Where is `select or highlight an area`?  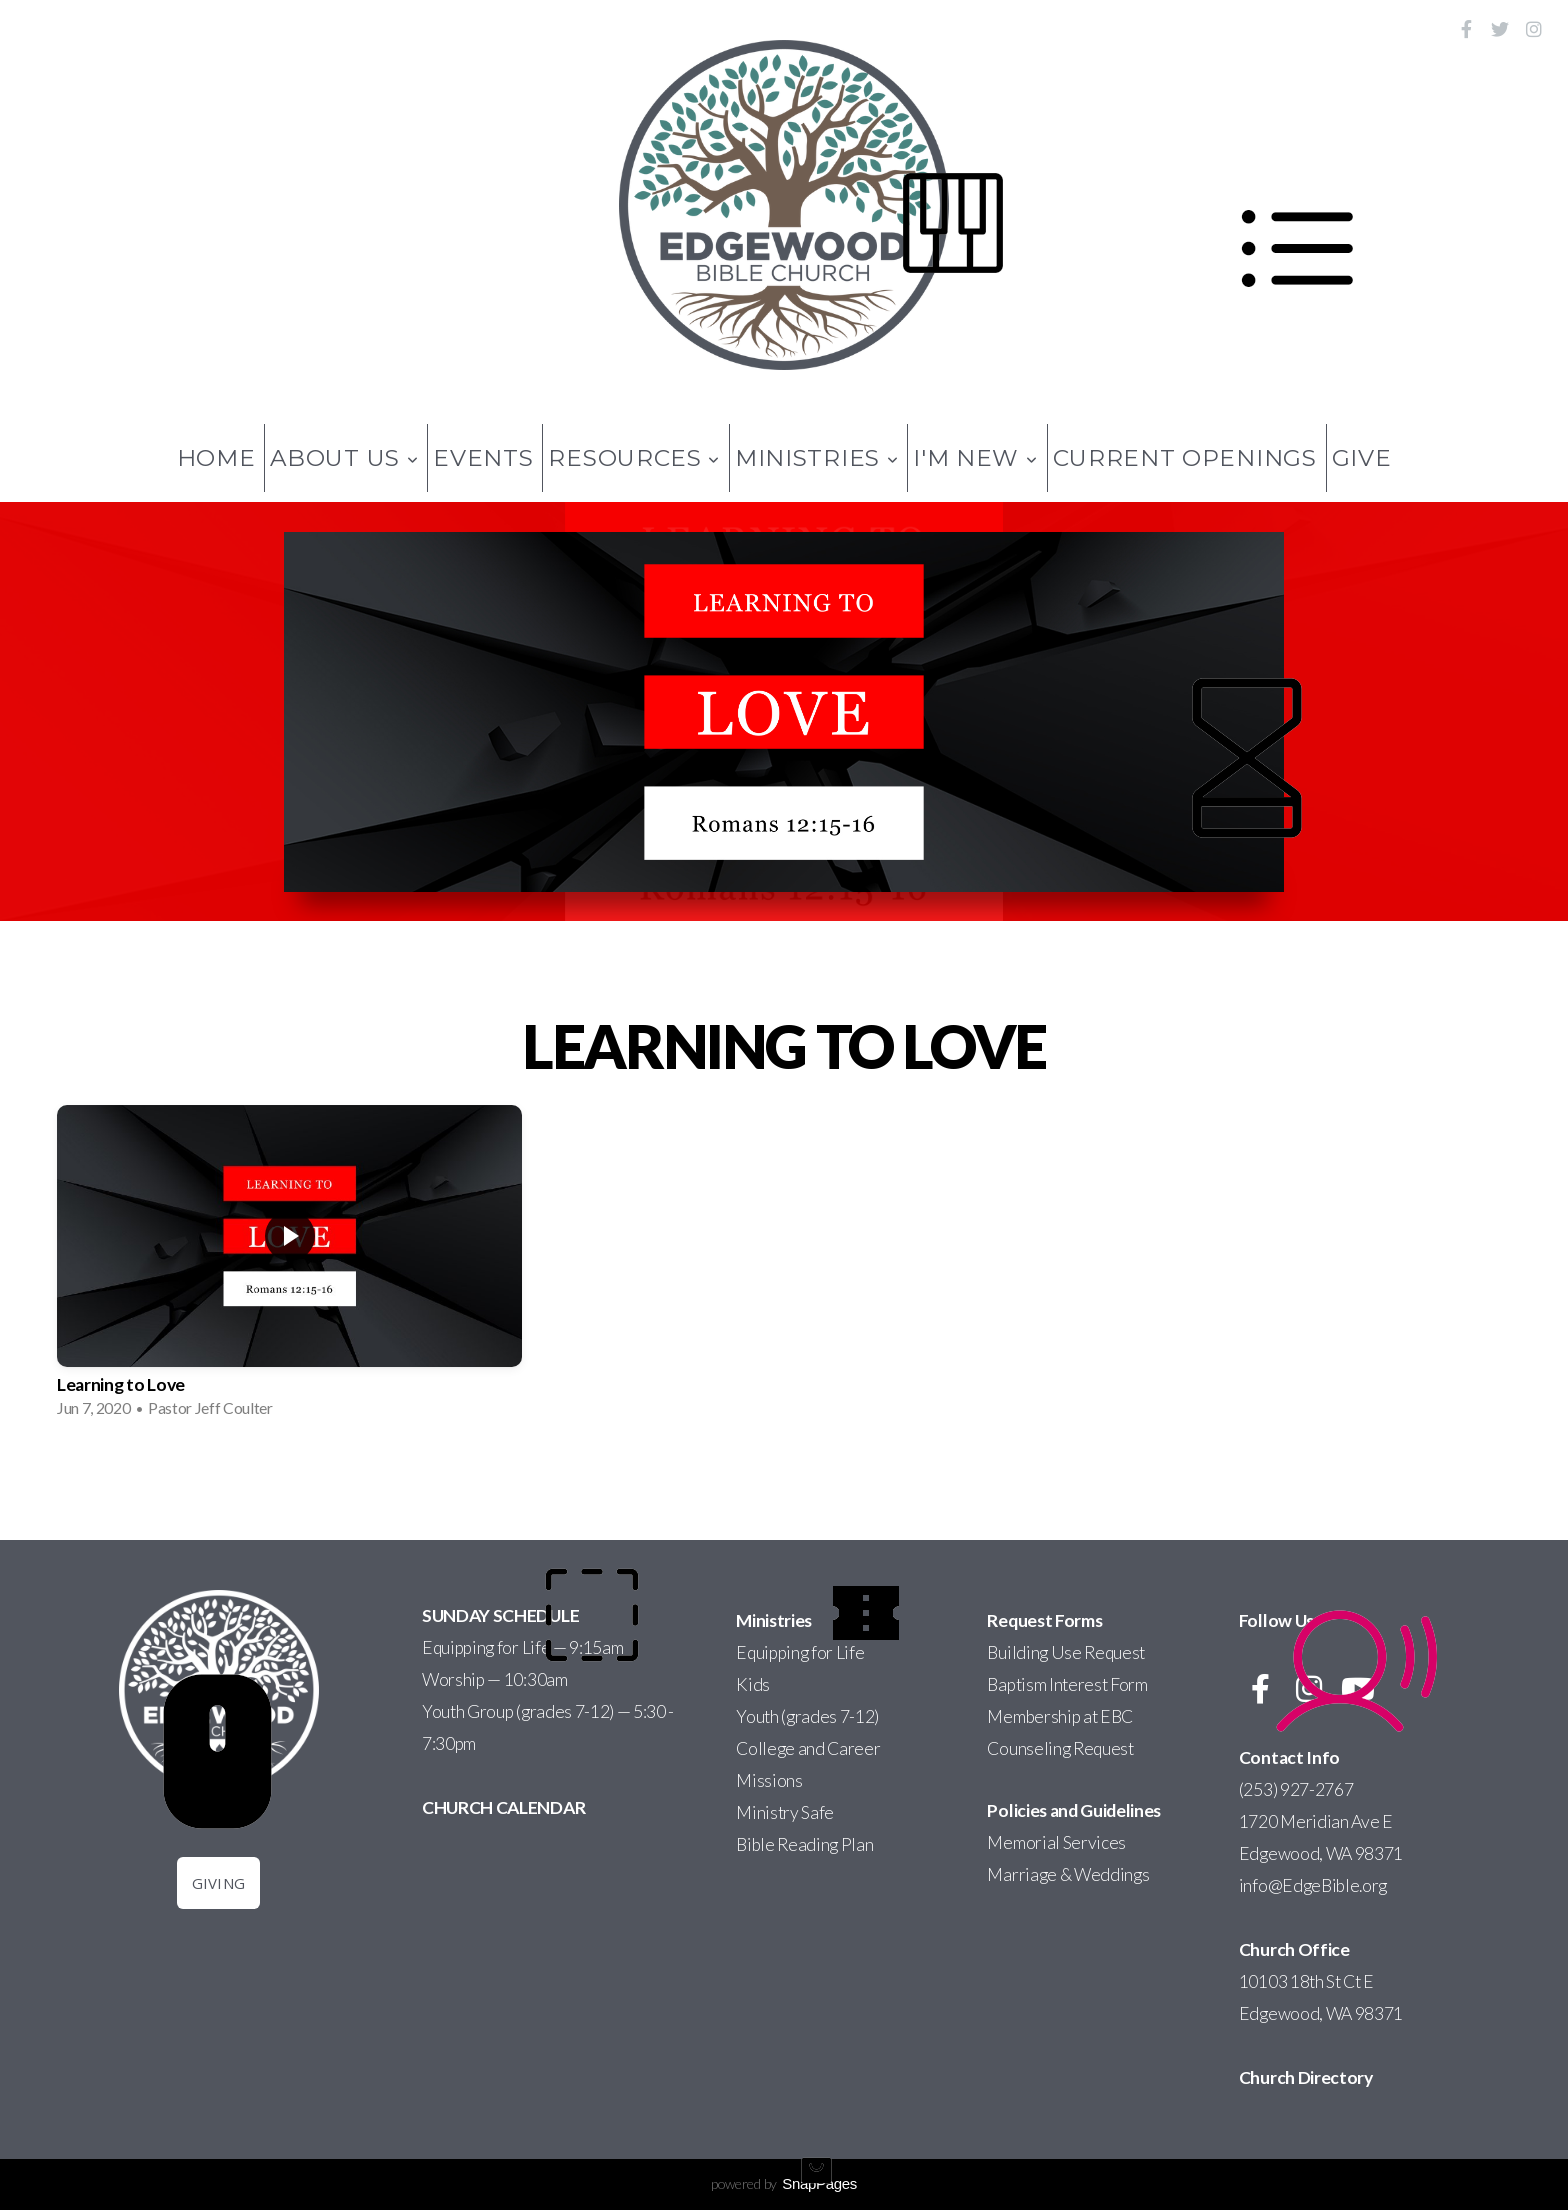 select or highlight an area is located at coordinates (592, 1615).